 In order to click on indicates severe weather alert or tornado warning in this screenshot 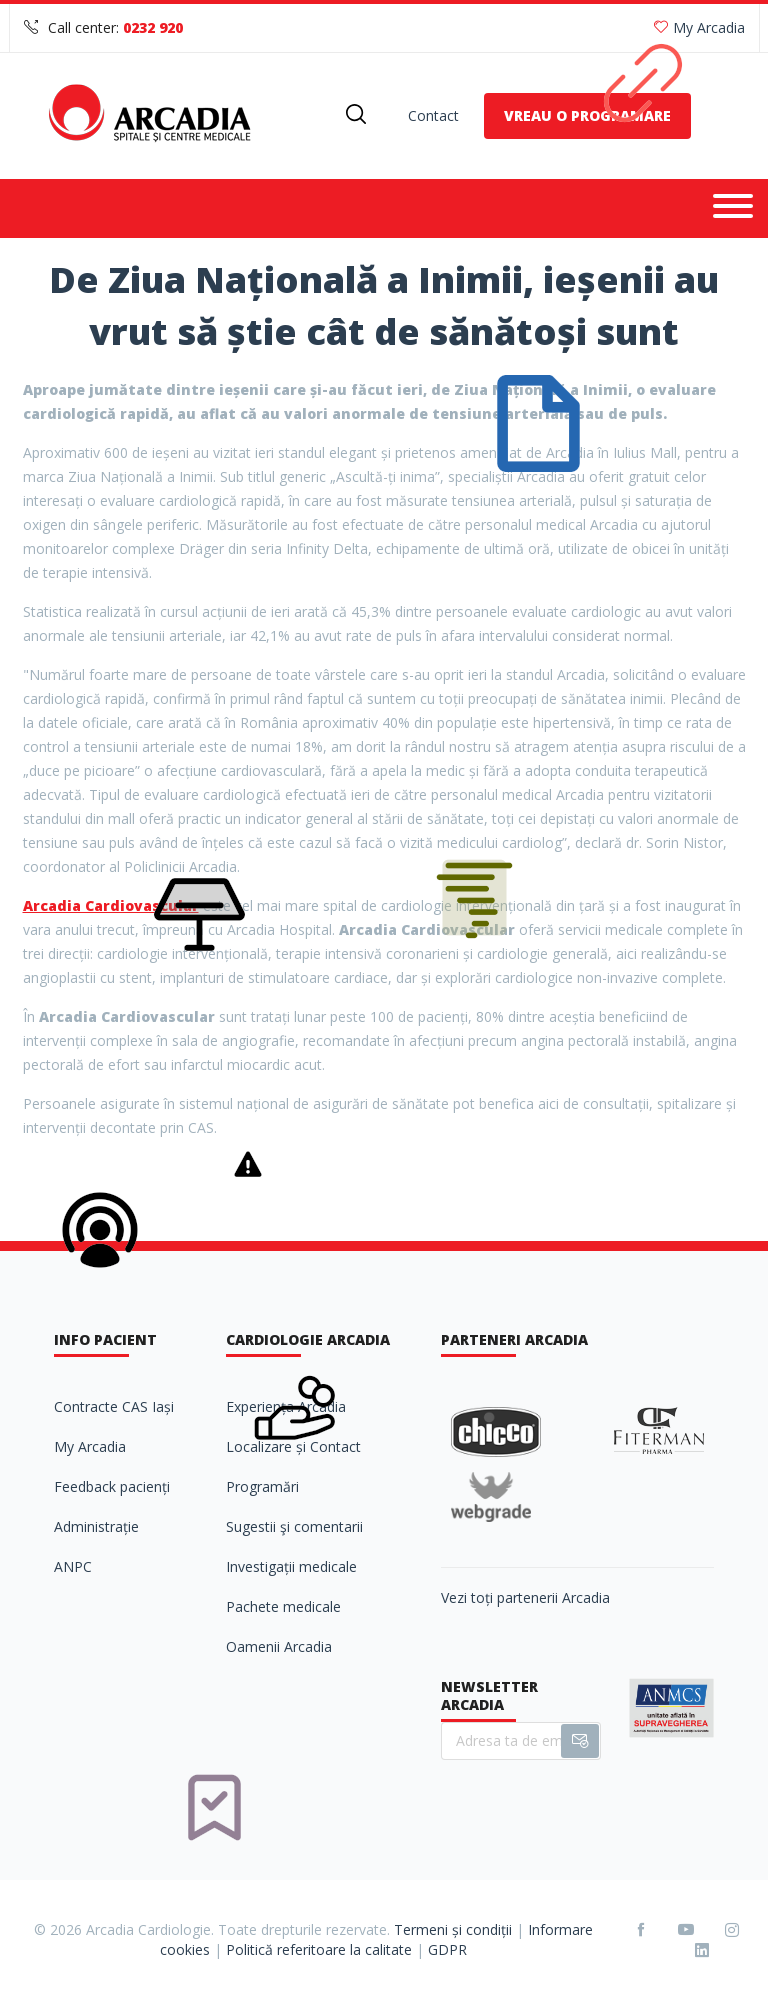, I will do `click(474, 897)`.